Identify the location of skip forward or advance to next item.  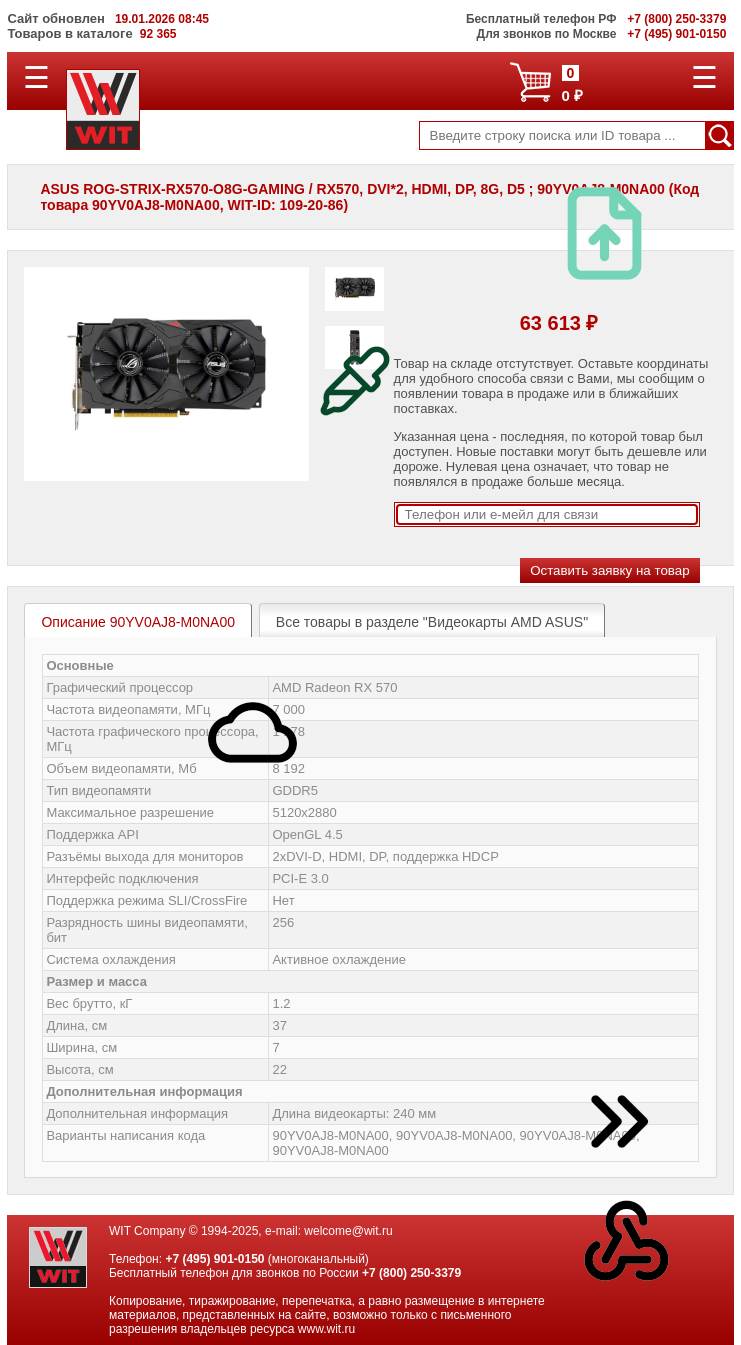
(617, 1121).